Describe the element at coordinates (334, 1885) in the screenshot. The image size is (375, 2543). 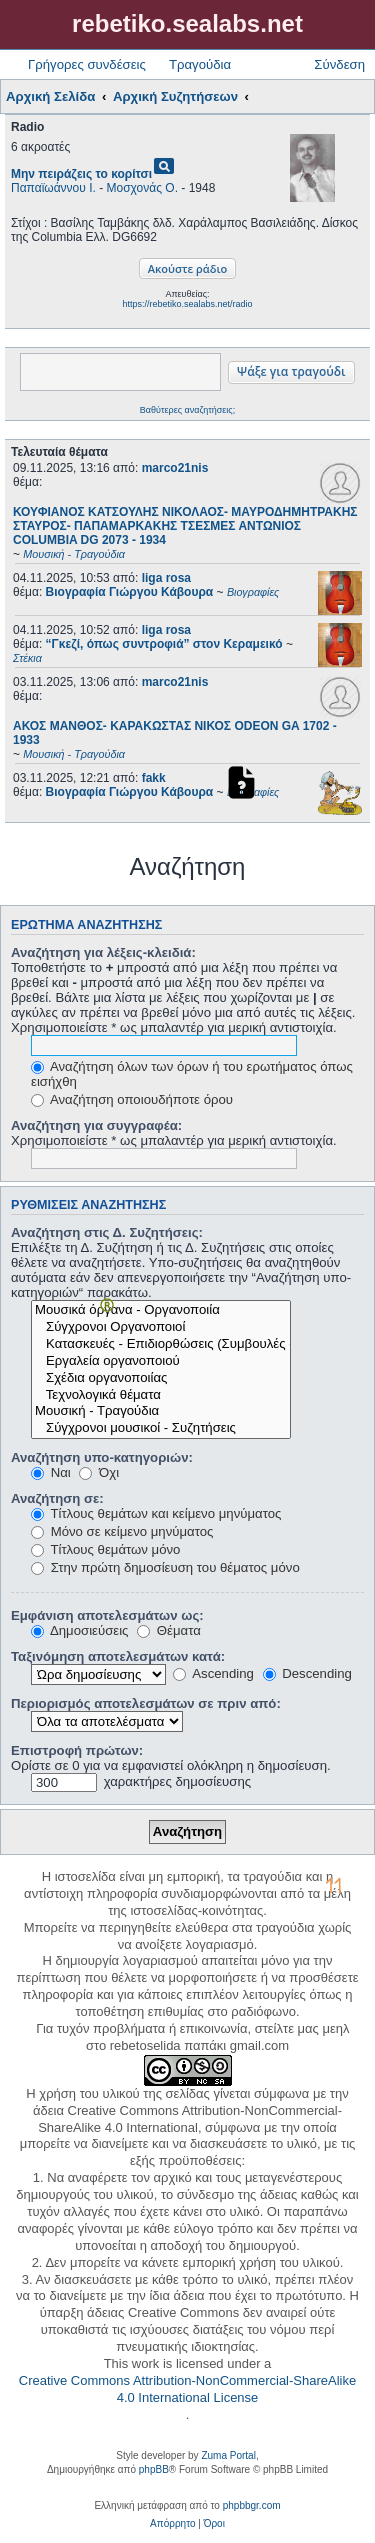
I see `indicates item number 11 in a list or sequence` at that location.